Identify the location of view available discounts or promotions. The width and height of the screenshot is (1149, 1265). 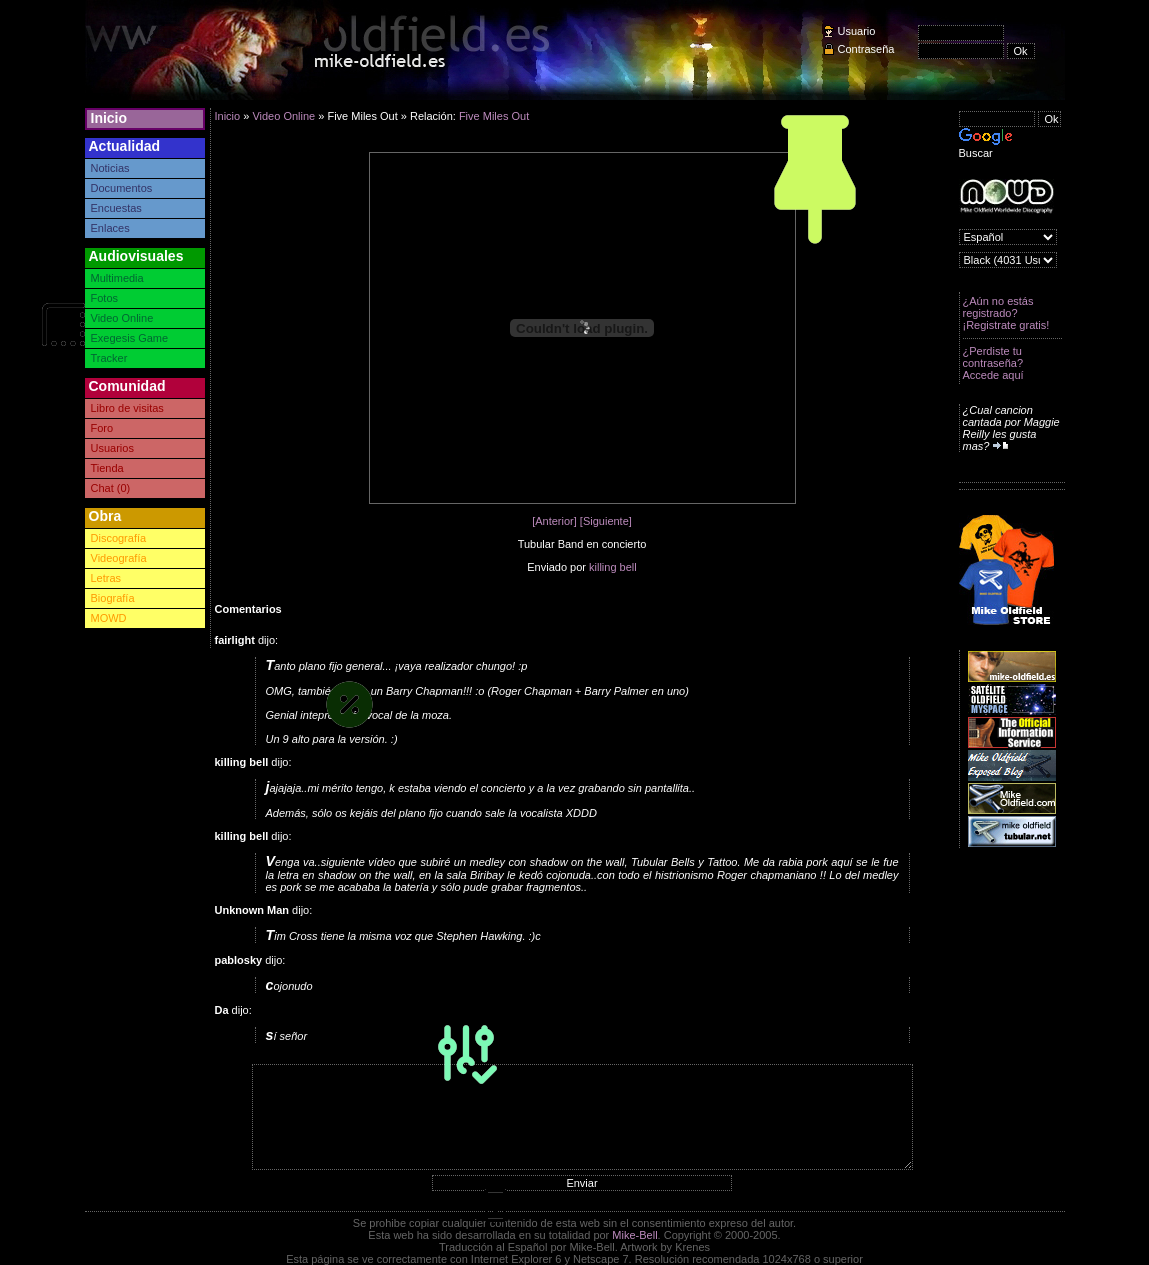
(349, 704).